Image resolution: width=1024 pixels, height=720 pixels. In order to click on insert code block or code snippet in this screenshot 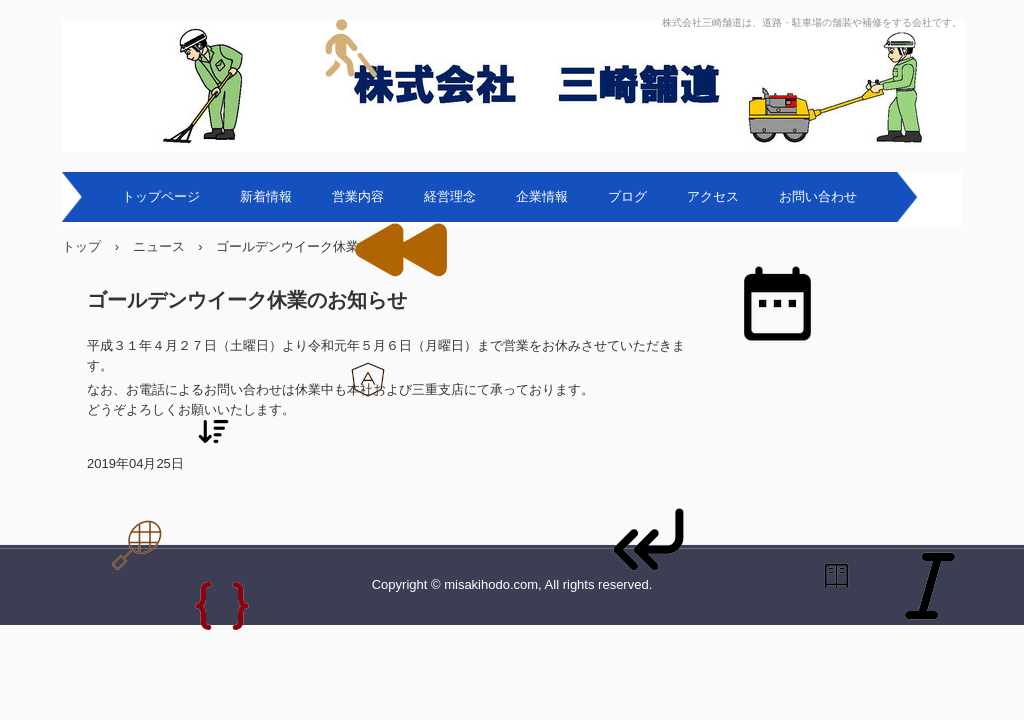, I will do `click(222, 606)`.